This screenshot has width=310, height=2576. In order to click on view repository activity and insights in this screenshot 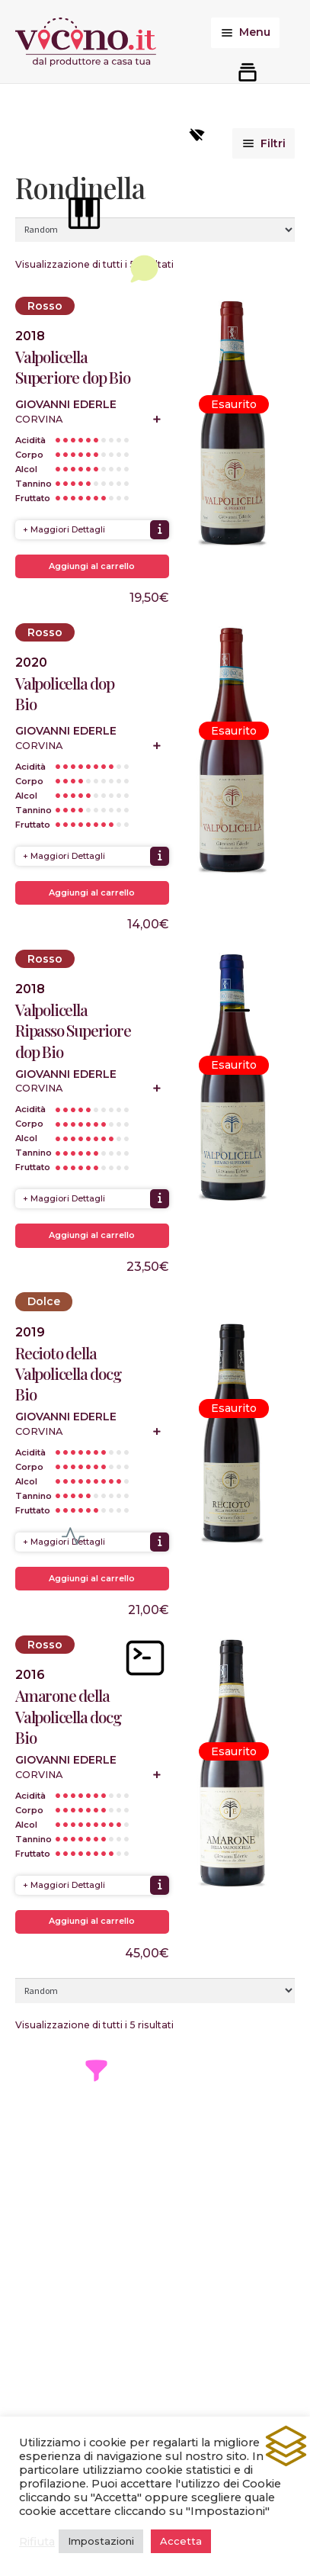, I will do `click(73, 1536)`.